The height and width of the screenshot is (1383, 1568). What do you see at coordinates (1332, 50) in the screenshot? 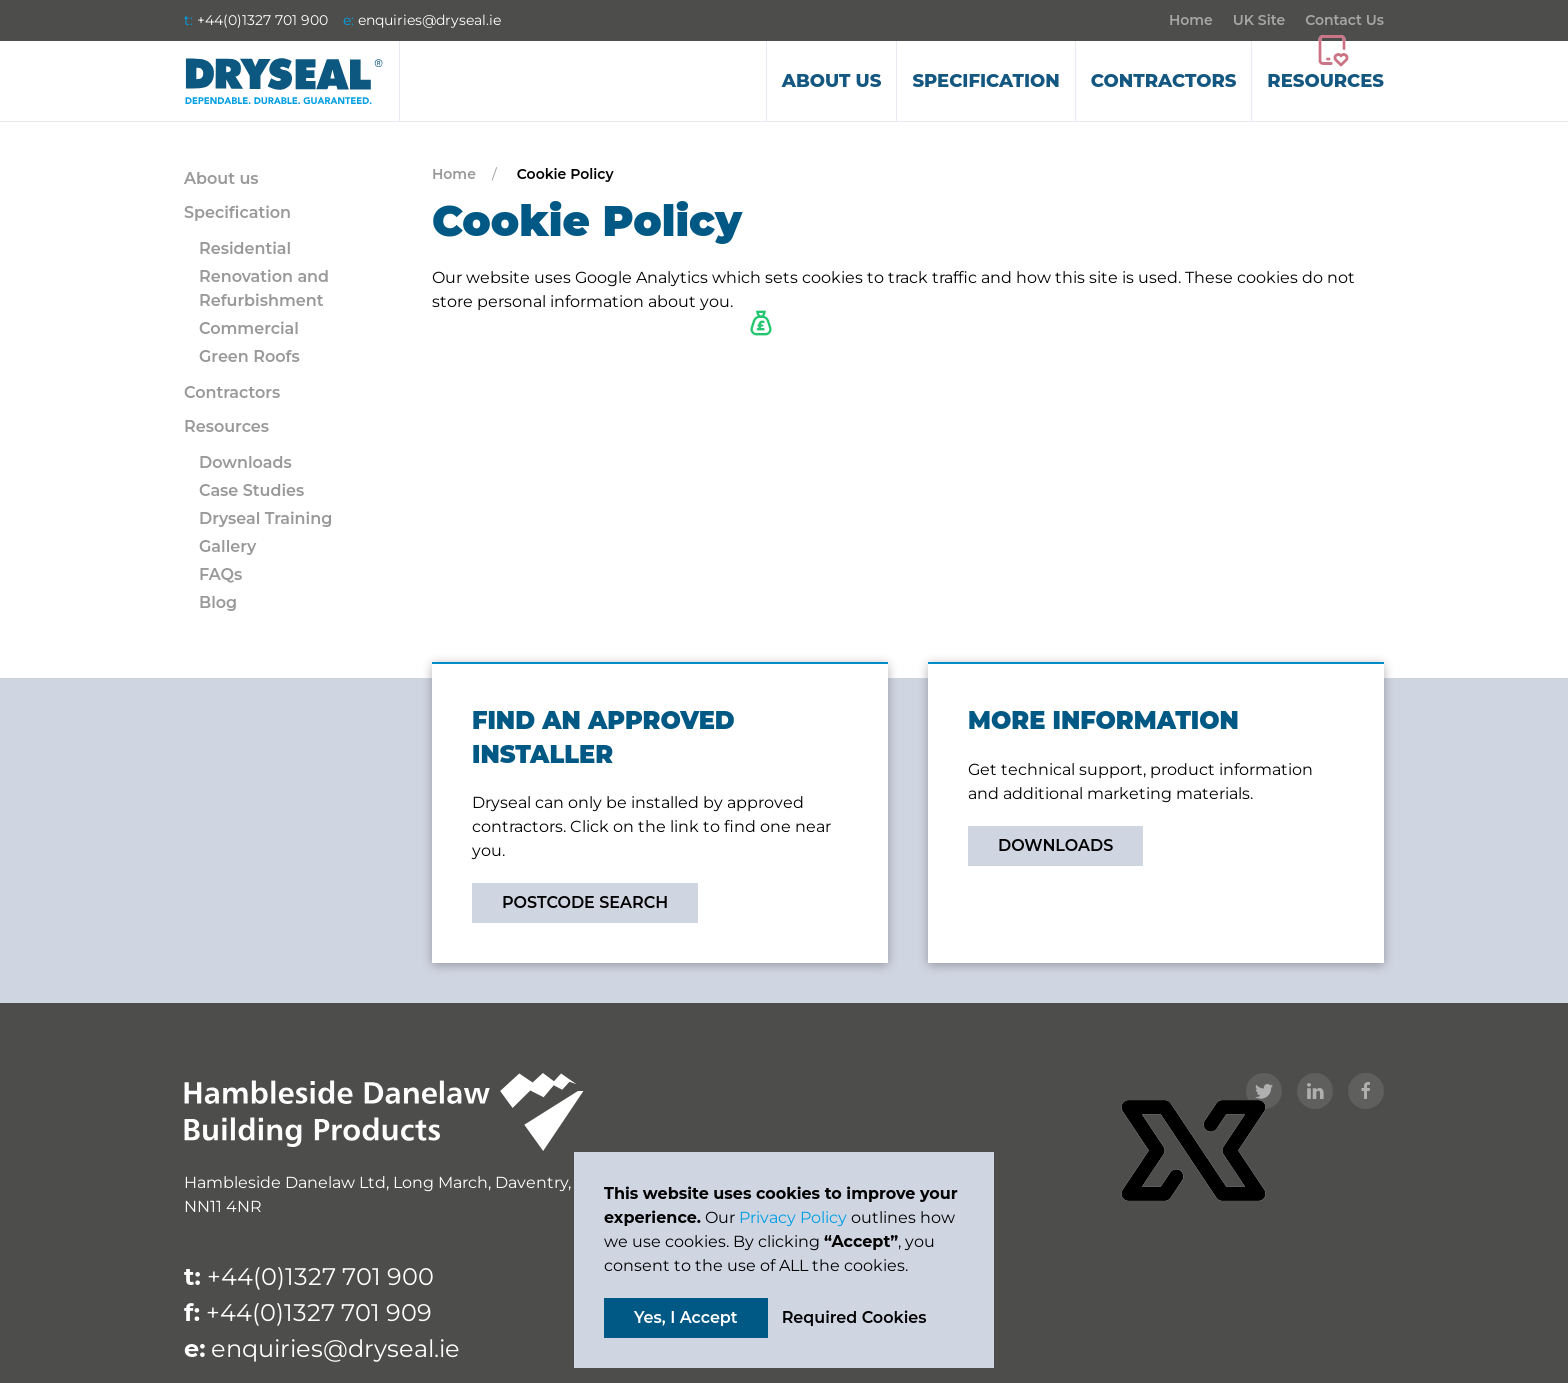
I see `add device to favorites` at bounding box center [1332, 50].